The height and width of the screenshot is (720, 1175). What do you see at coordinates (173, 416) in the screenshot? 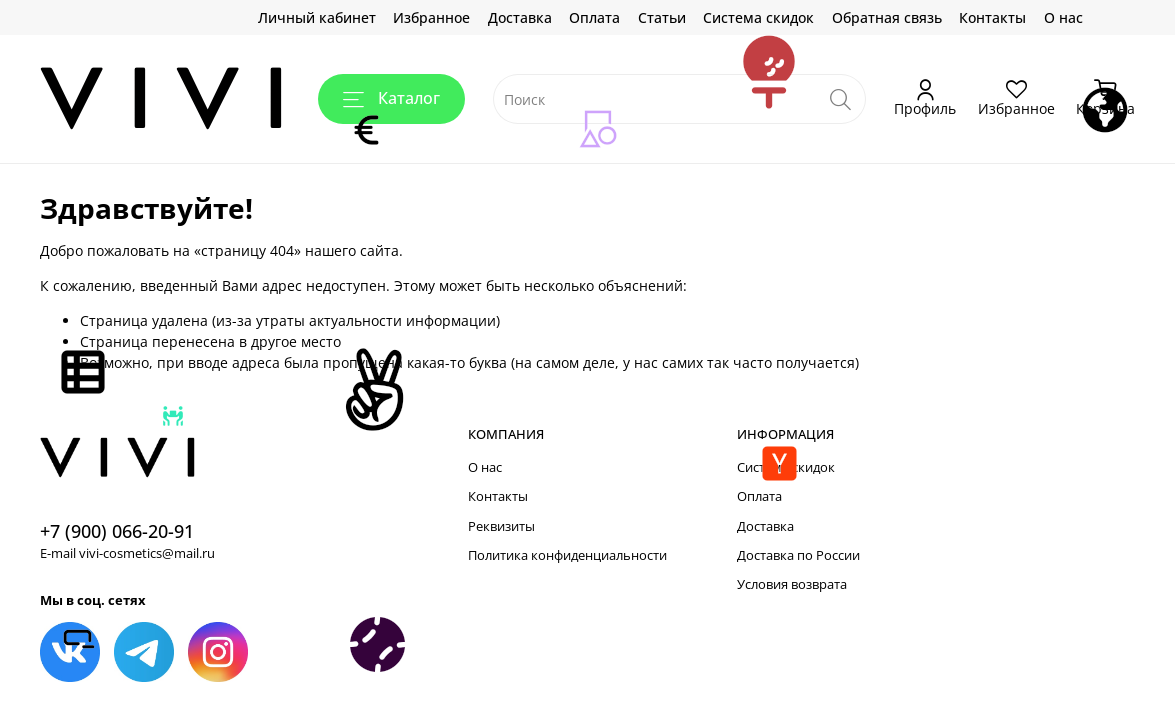
I see `moving or delivery service` at bounding box center [173, 416].